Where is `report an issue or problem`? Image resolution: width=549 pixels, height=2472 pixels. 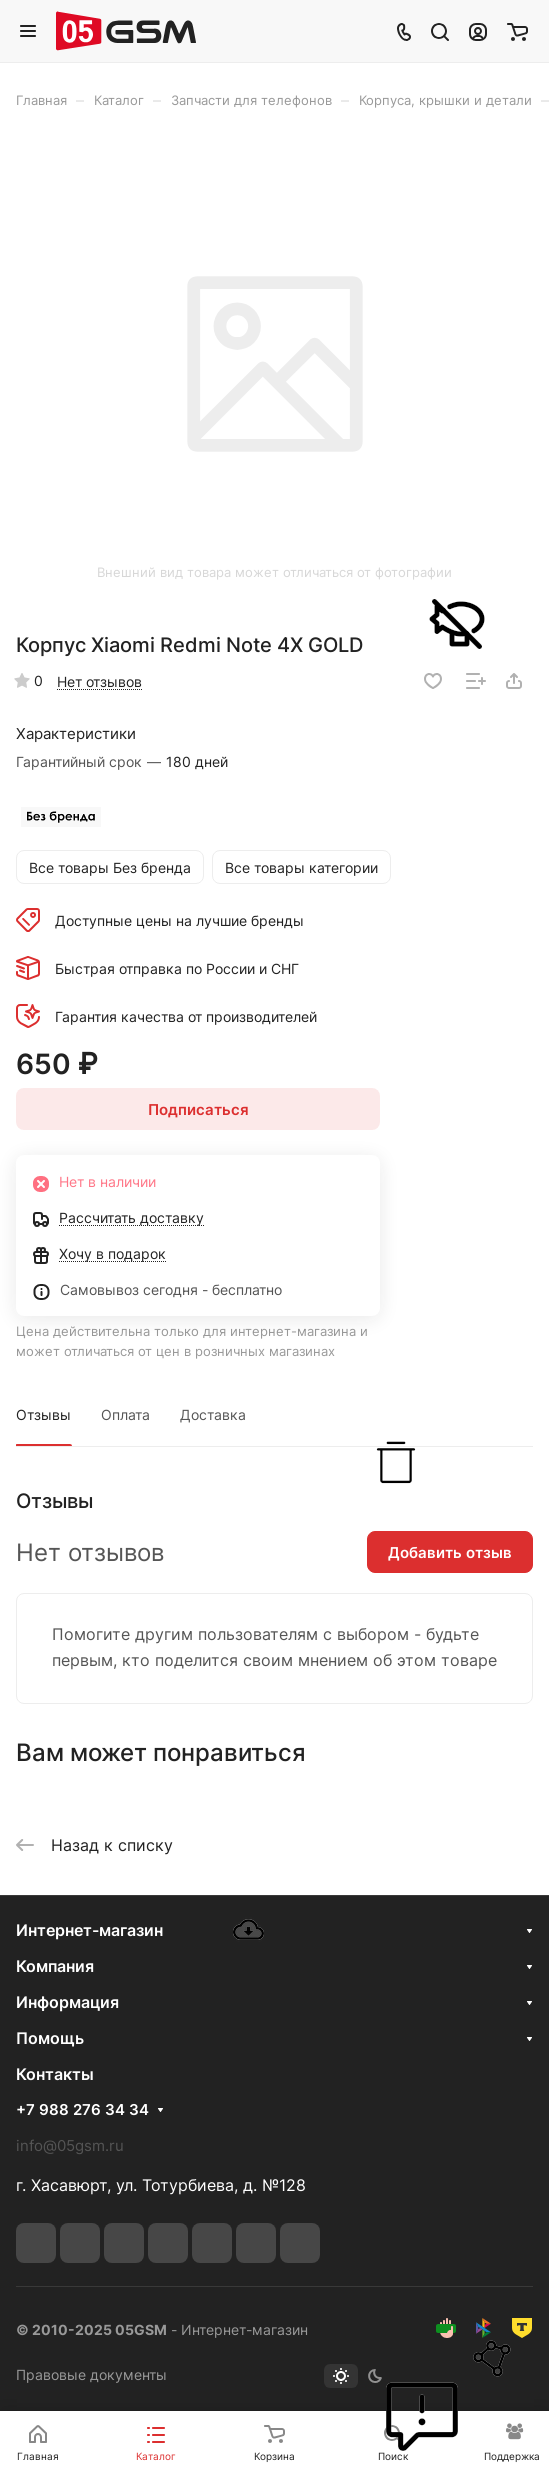
report an issue or problem is located at coordinates (422, 2415).